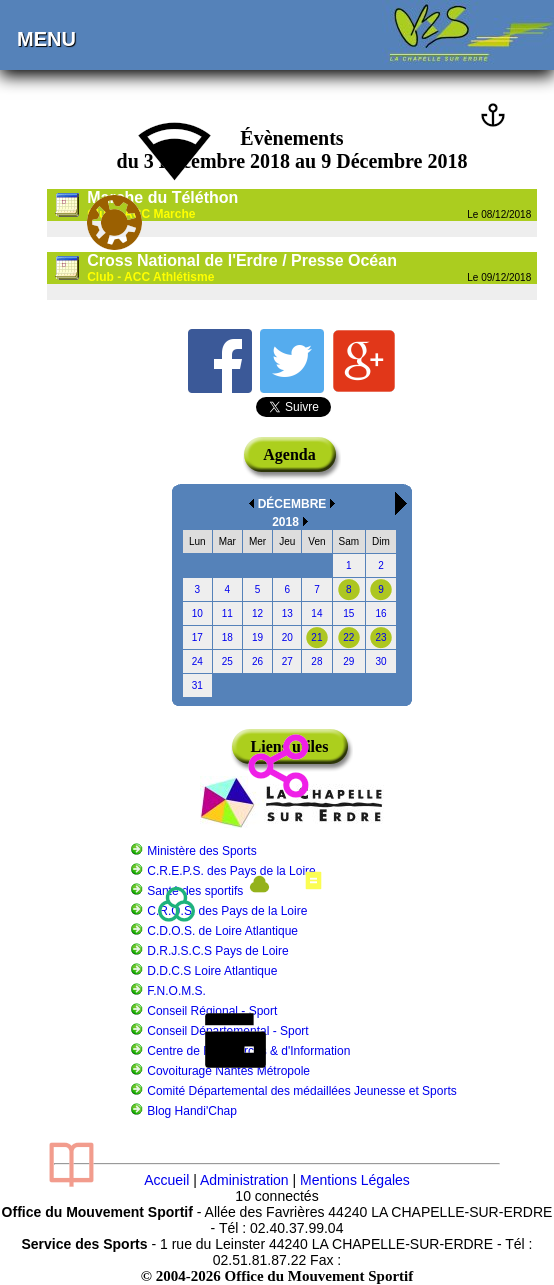 The width and height of the screenshot is (554, 1285). I want to click on set a fixed anchor point on the map, so click(493, 115).